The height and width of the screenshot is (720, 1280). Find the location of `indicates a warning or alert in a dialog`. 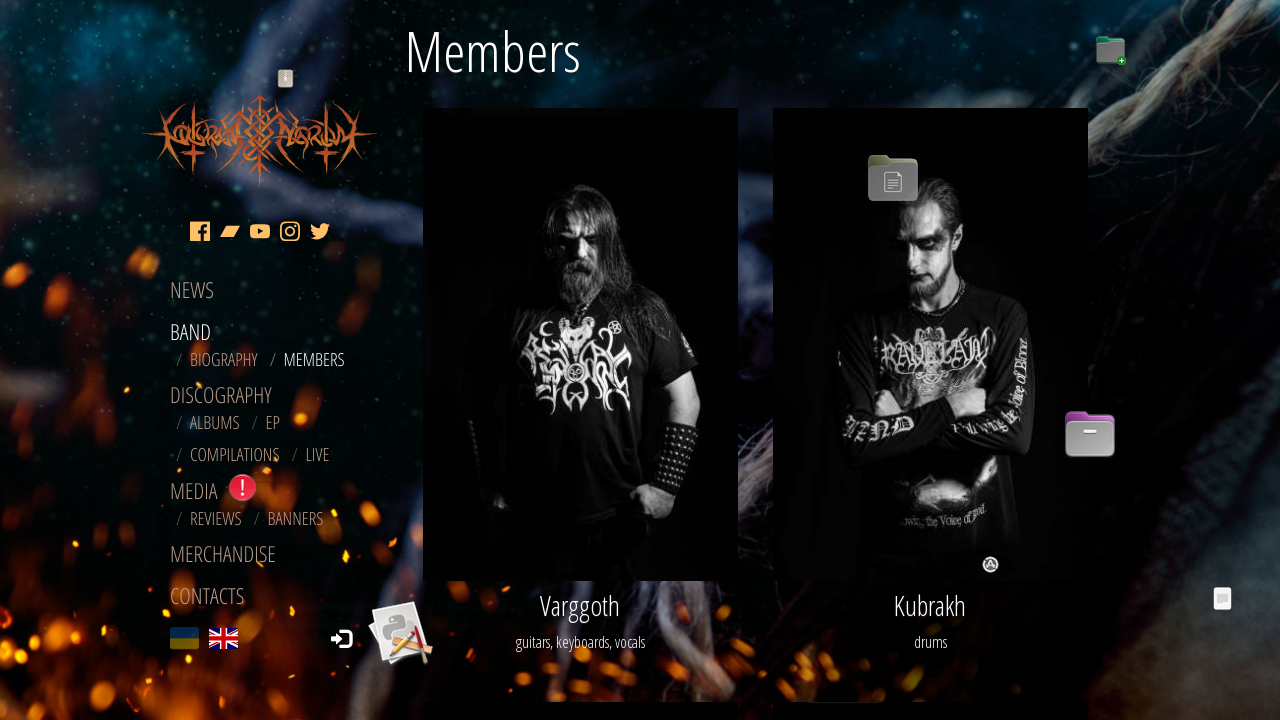

indicates a warning or alert in a dialog is located at coordinates (242, 487).